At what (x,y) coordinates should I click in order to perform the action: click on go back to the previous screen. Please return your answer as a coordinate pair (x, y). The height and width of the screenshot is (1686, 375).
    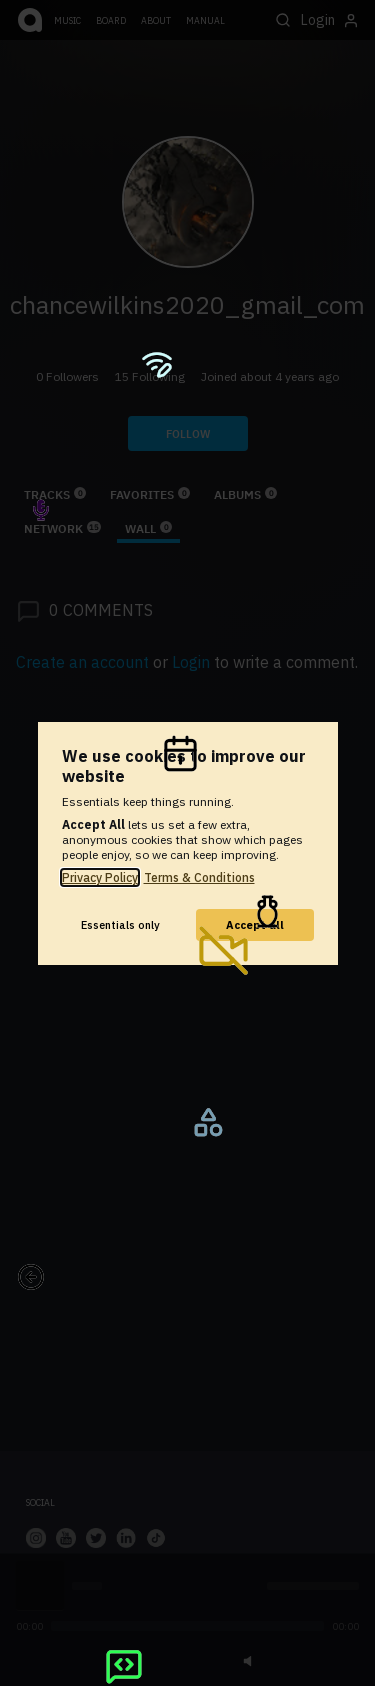
    Looking at the image, I should click on (31, 1277).